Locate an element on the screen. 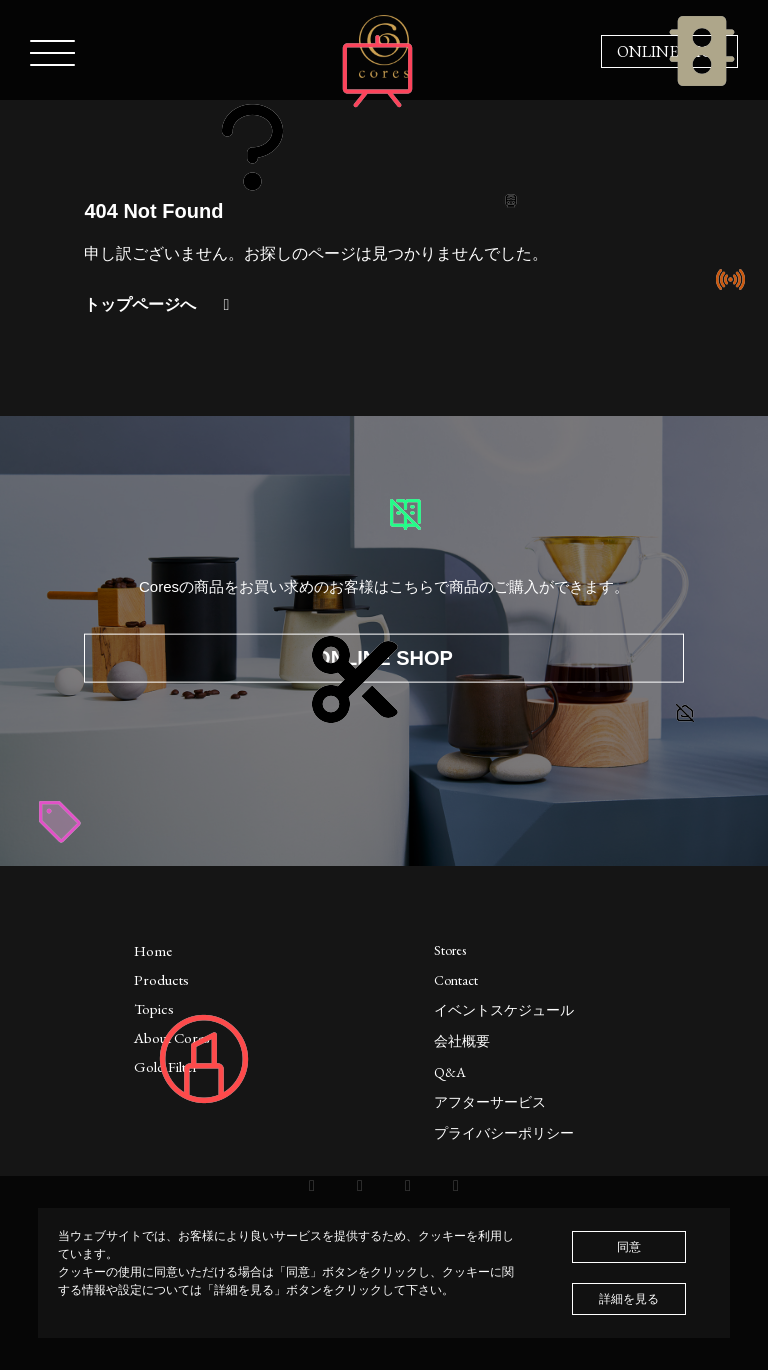 Image resolution: width=768 pixels, height=1370 pixels. view traffic conditions is located at coordinates (702, 51).